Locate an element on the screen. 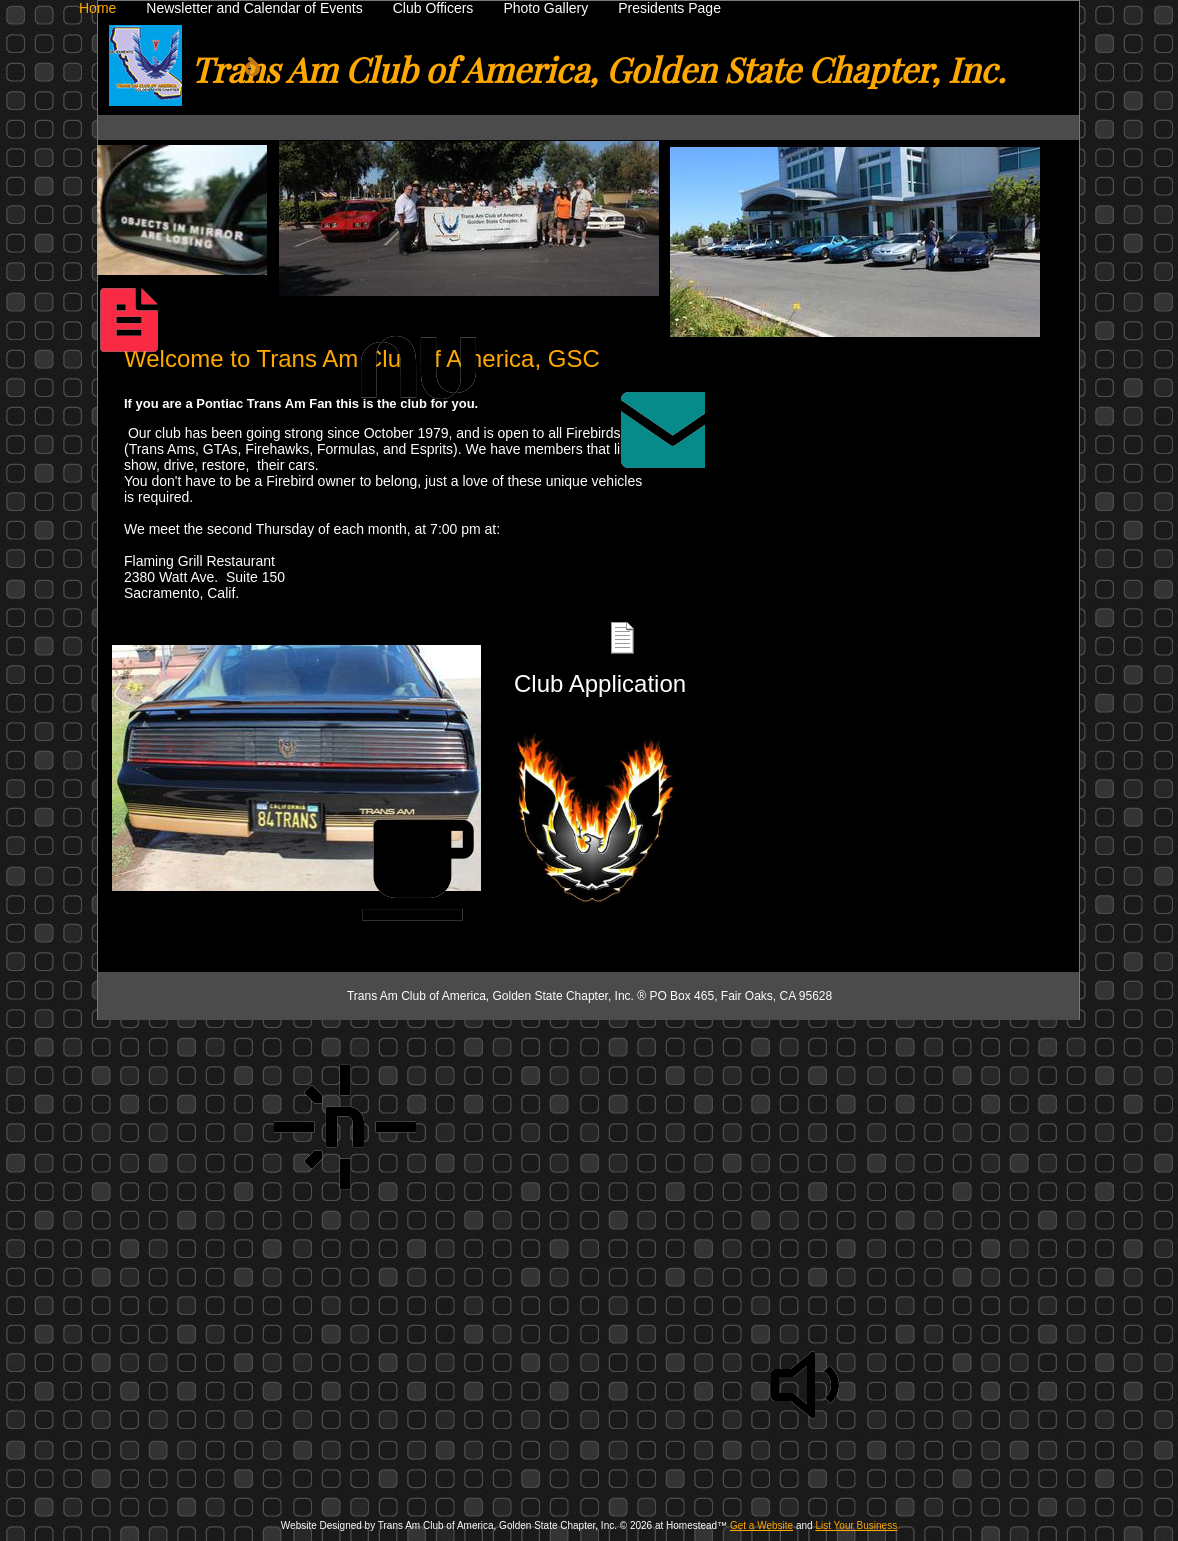  mailbox.org email service logo is located at coordinates (663, 430).